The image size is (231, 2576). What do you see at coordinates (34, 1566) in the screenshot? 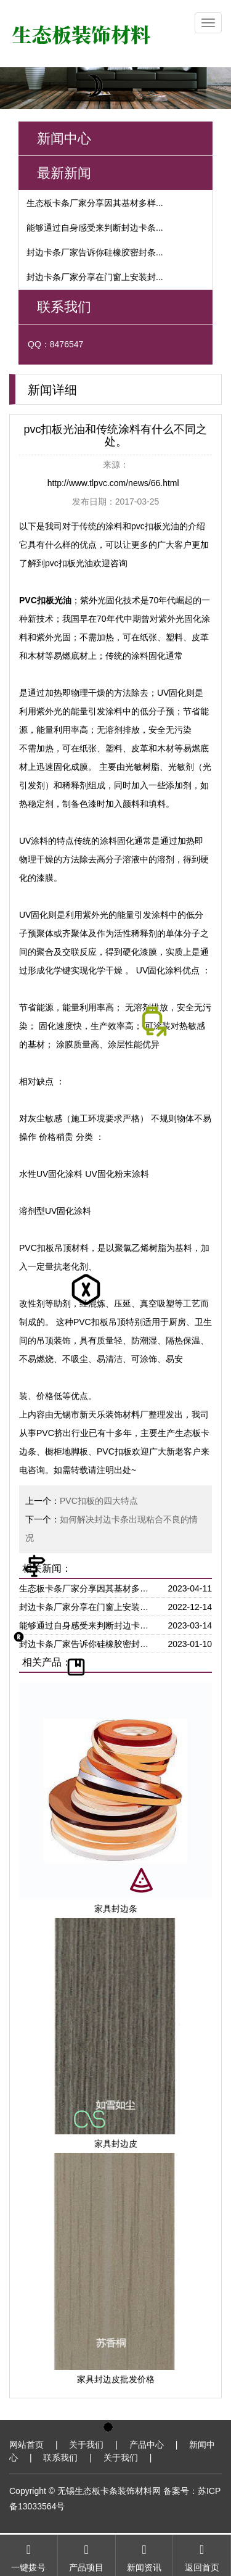
I see `get directions to a destination` at bounding box center [34, 1566].